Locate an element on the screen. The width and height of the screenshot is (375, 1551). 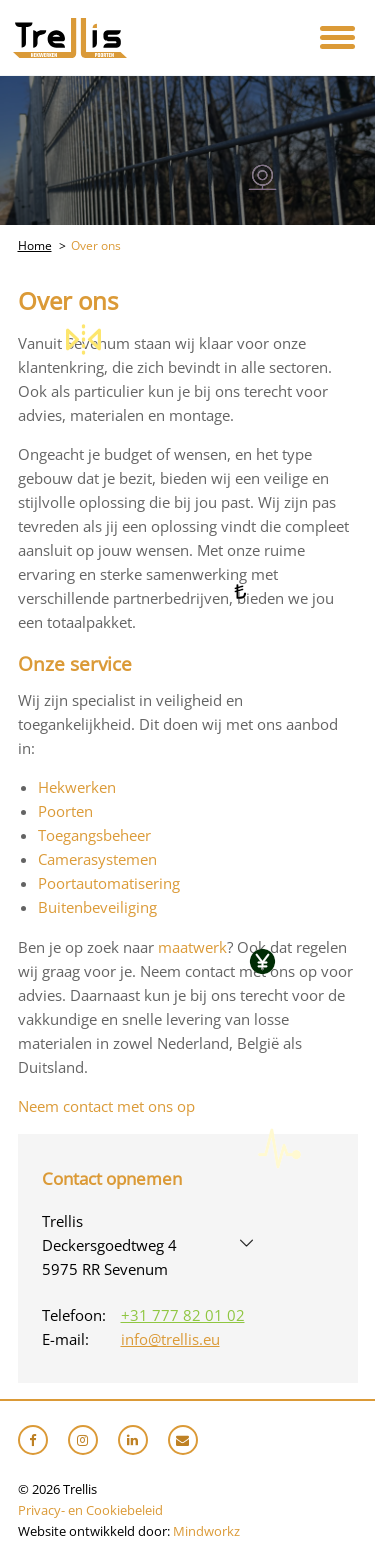
expand a dropdown menu or section is located at coordinates (246, 1242).